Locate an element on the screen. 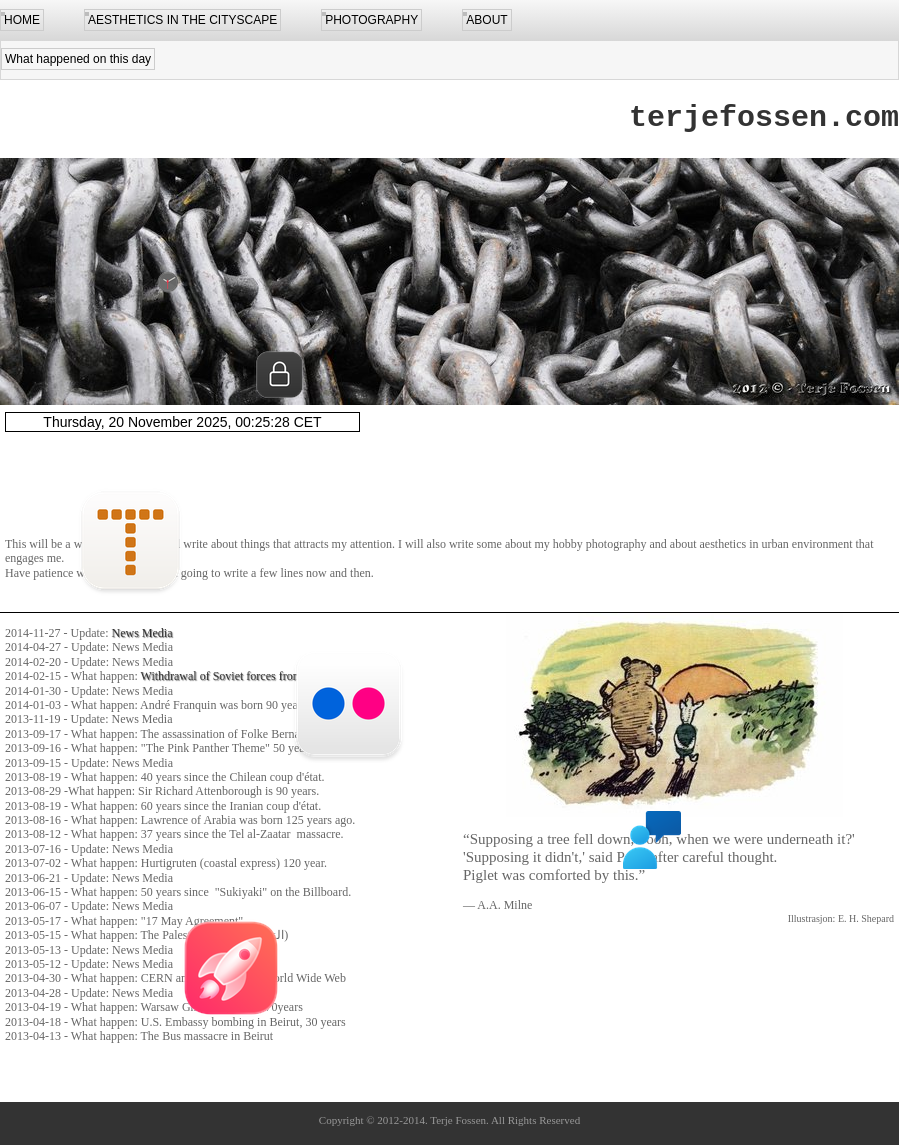 The width and height of the screenshot is (899, 1145). access password and security settings is located at coordinates (279, 375).